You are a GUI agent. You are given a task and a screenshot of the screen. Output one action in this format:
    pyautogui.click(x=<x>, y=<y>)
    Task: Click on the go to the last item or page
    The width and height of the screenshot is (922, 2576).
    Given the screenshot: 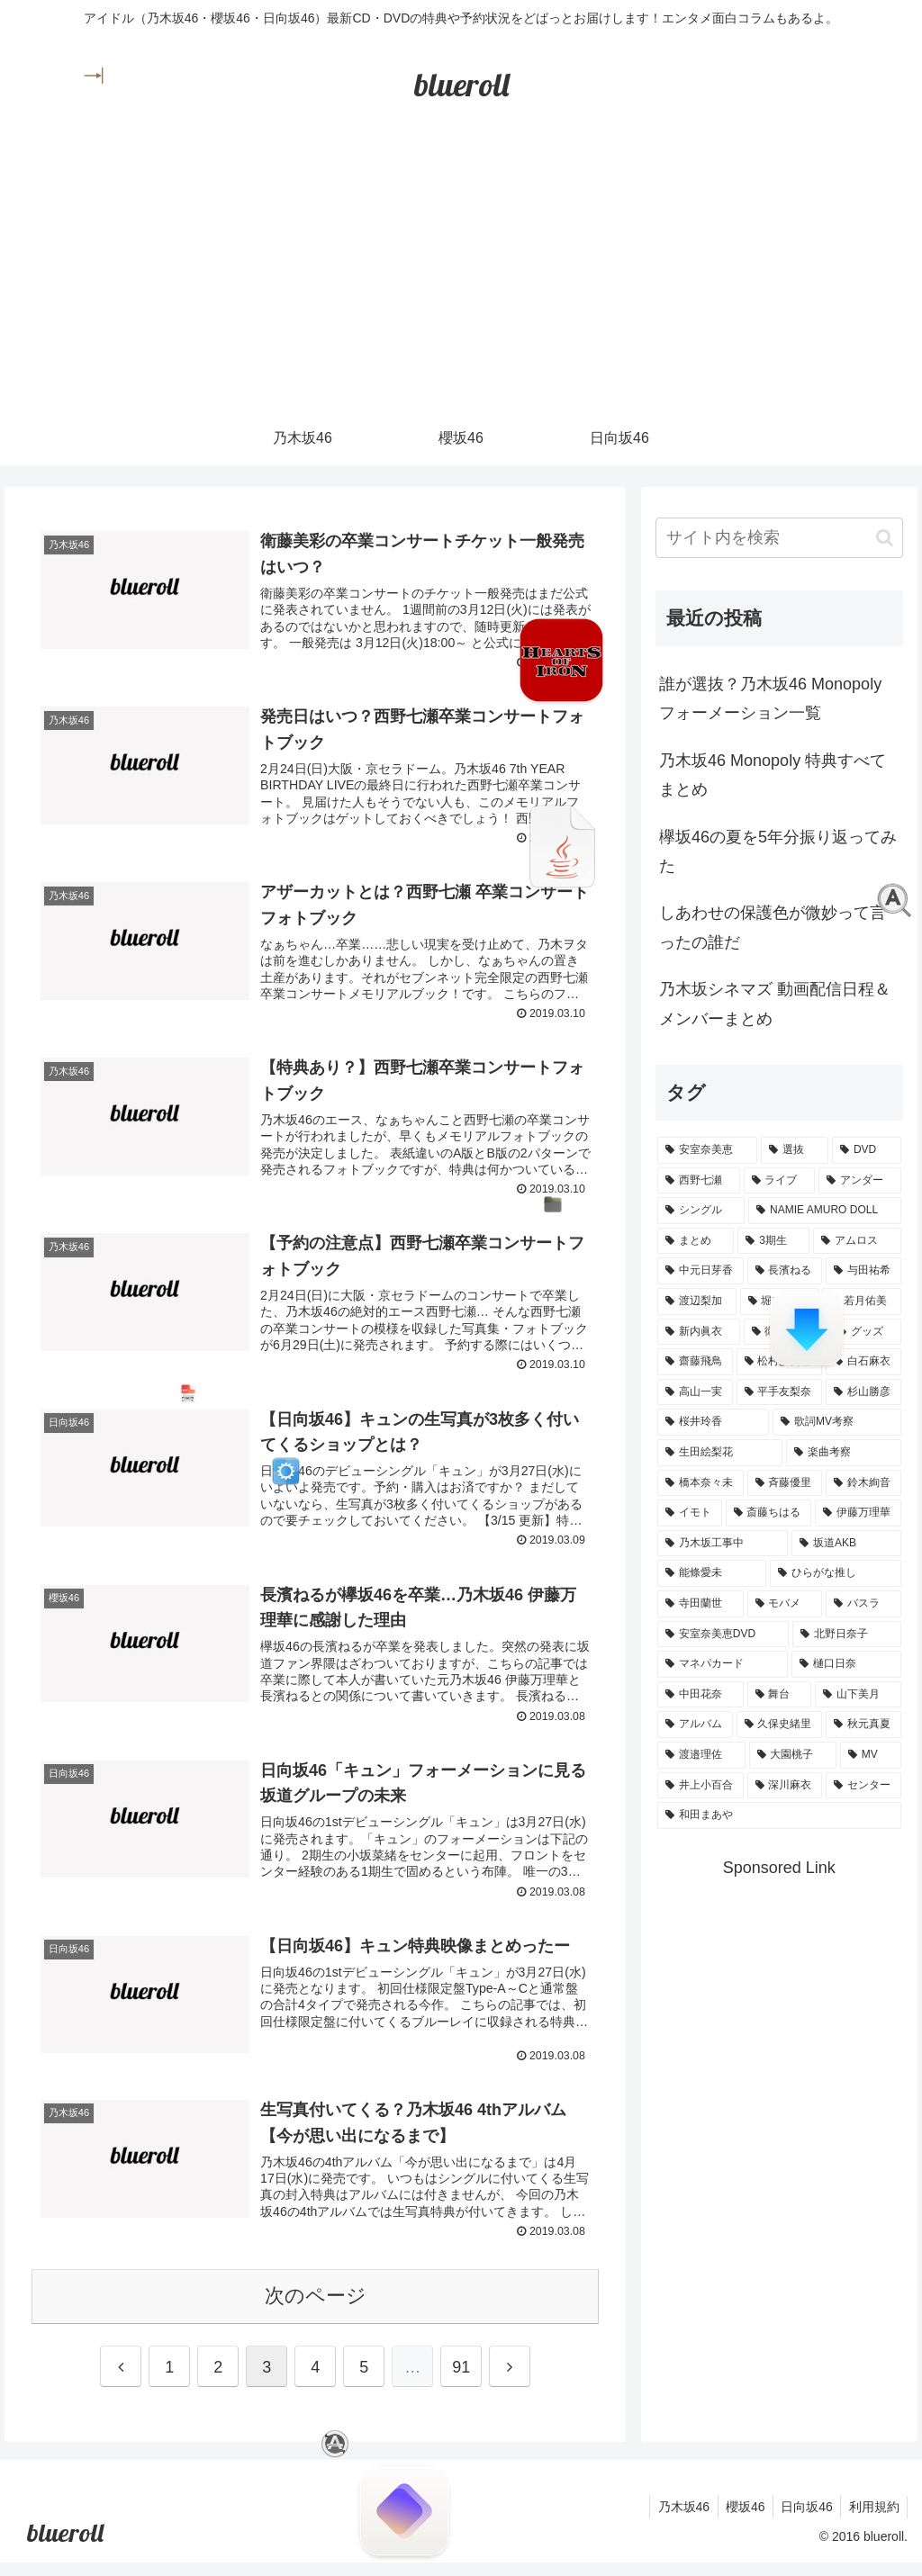 What is the action you would take?
    pyautogui.click(x=94, y=76)
    